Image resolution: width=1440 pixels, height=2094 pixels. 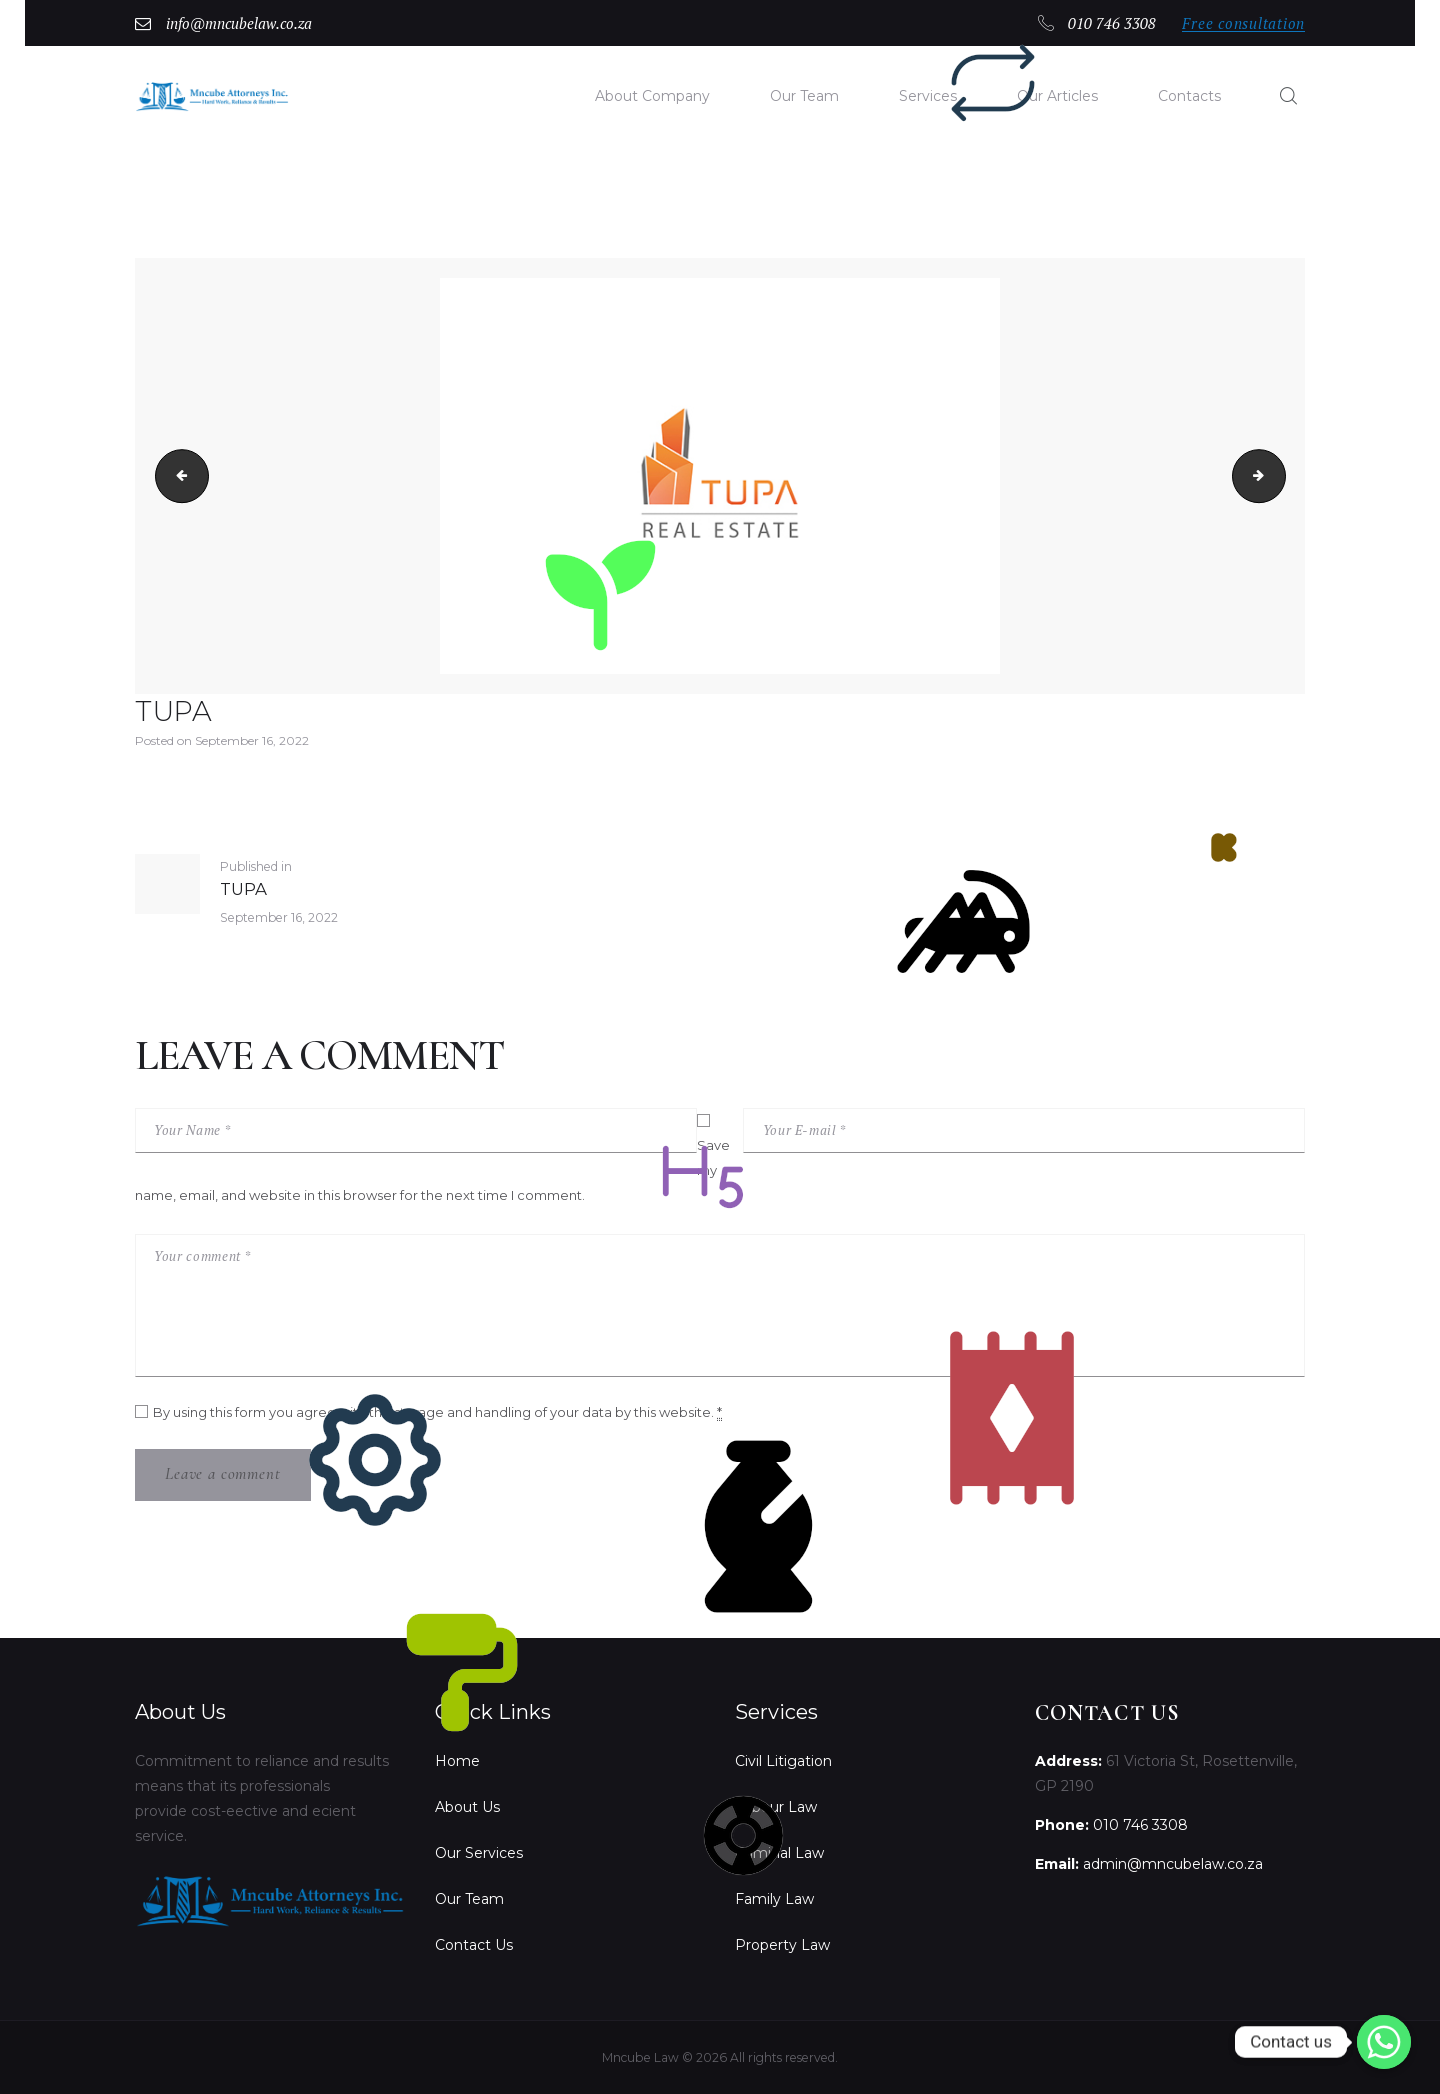 What do you see at coordinates (462, 1669) in the screenshot?
I see `customize theme or appearance settings` at bounding box center [462, 1669].